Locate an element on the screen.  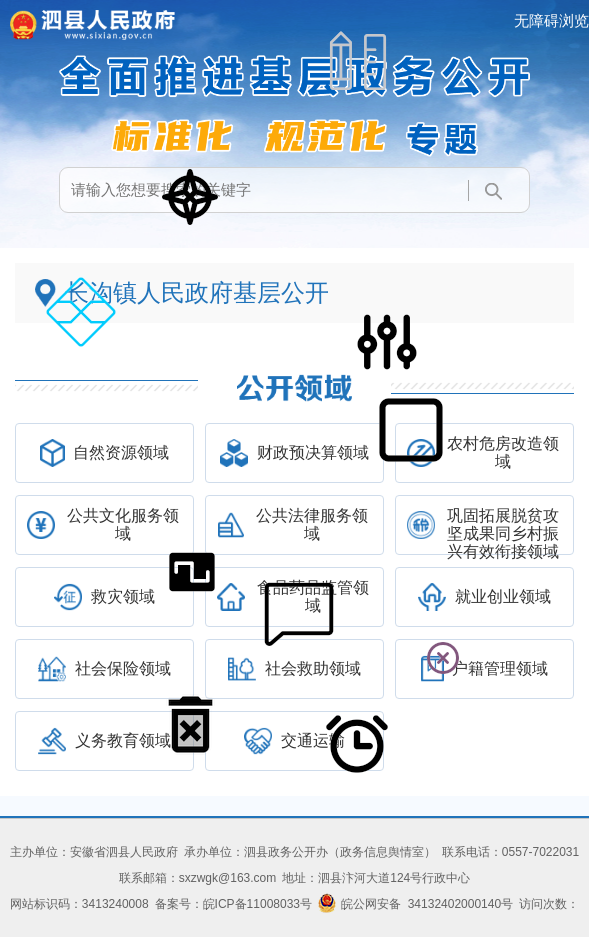
view compass or navigation orientation is located at coordinates (190, 197).